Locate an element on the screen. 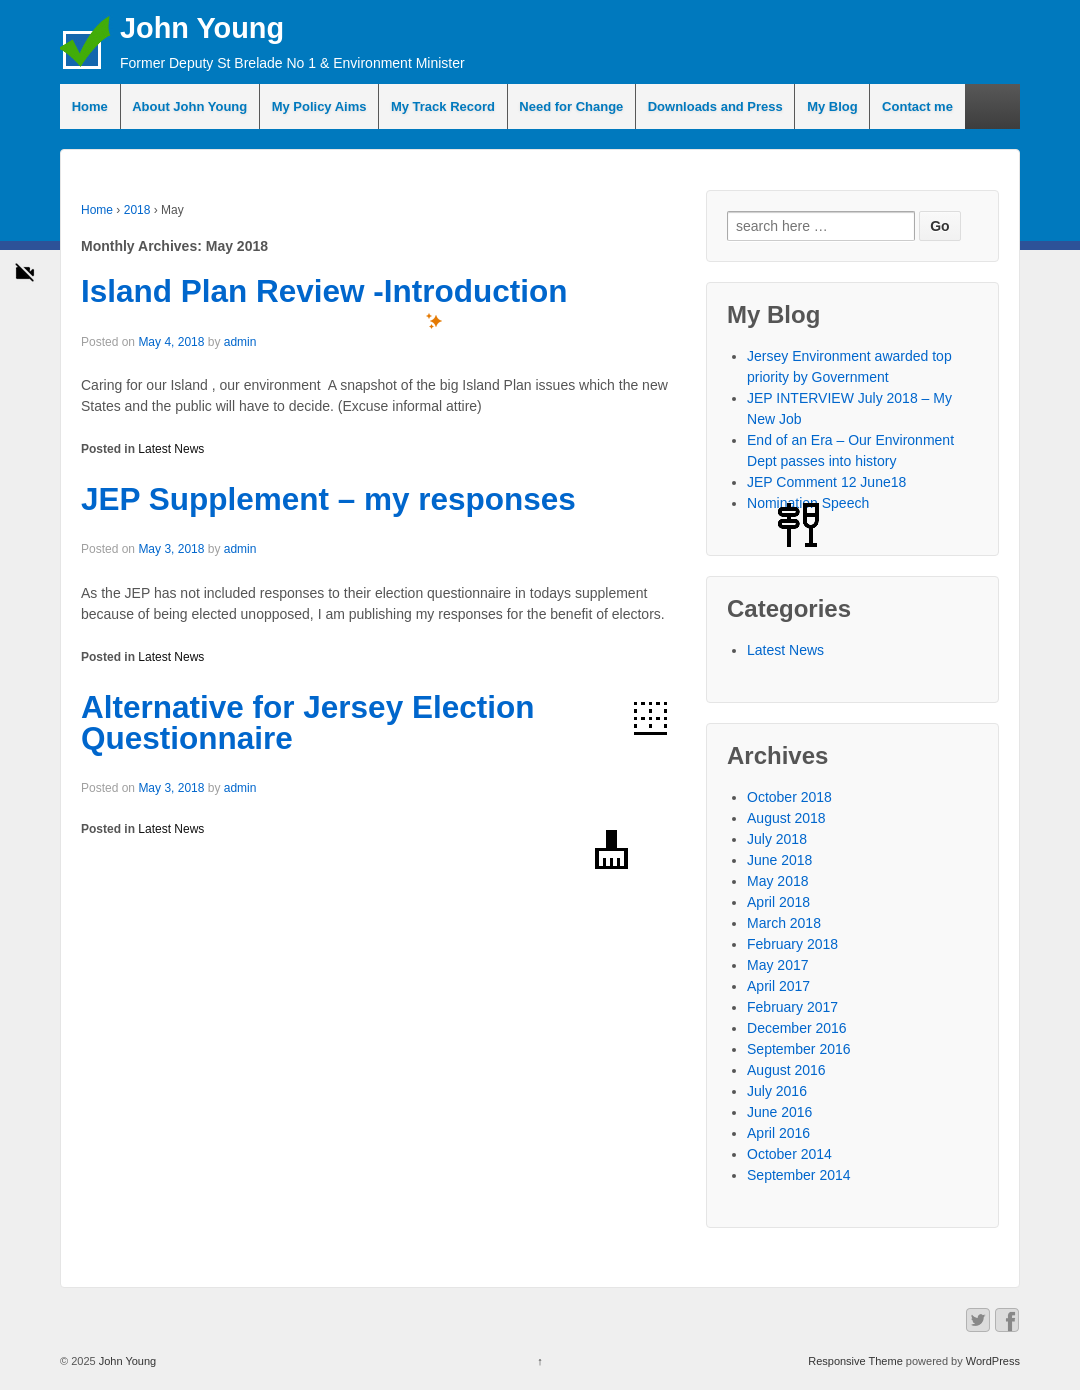  browse tapas or small plates menu is located at coordinates (799, 525).